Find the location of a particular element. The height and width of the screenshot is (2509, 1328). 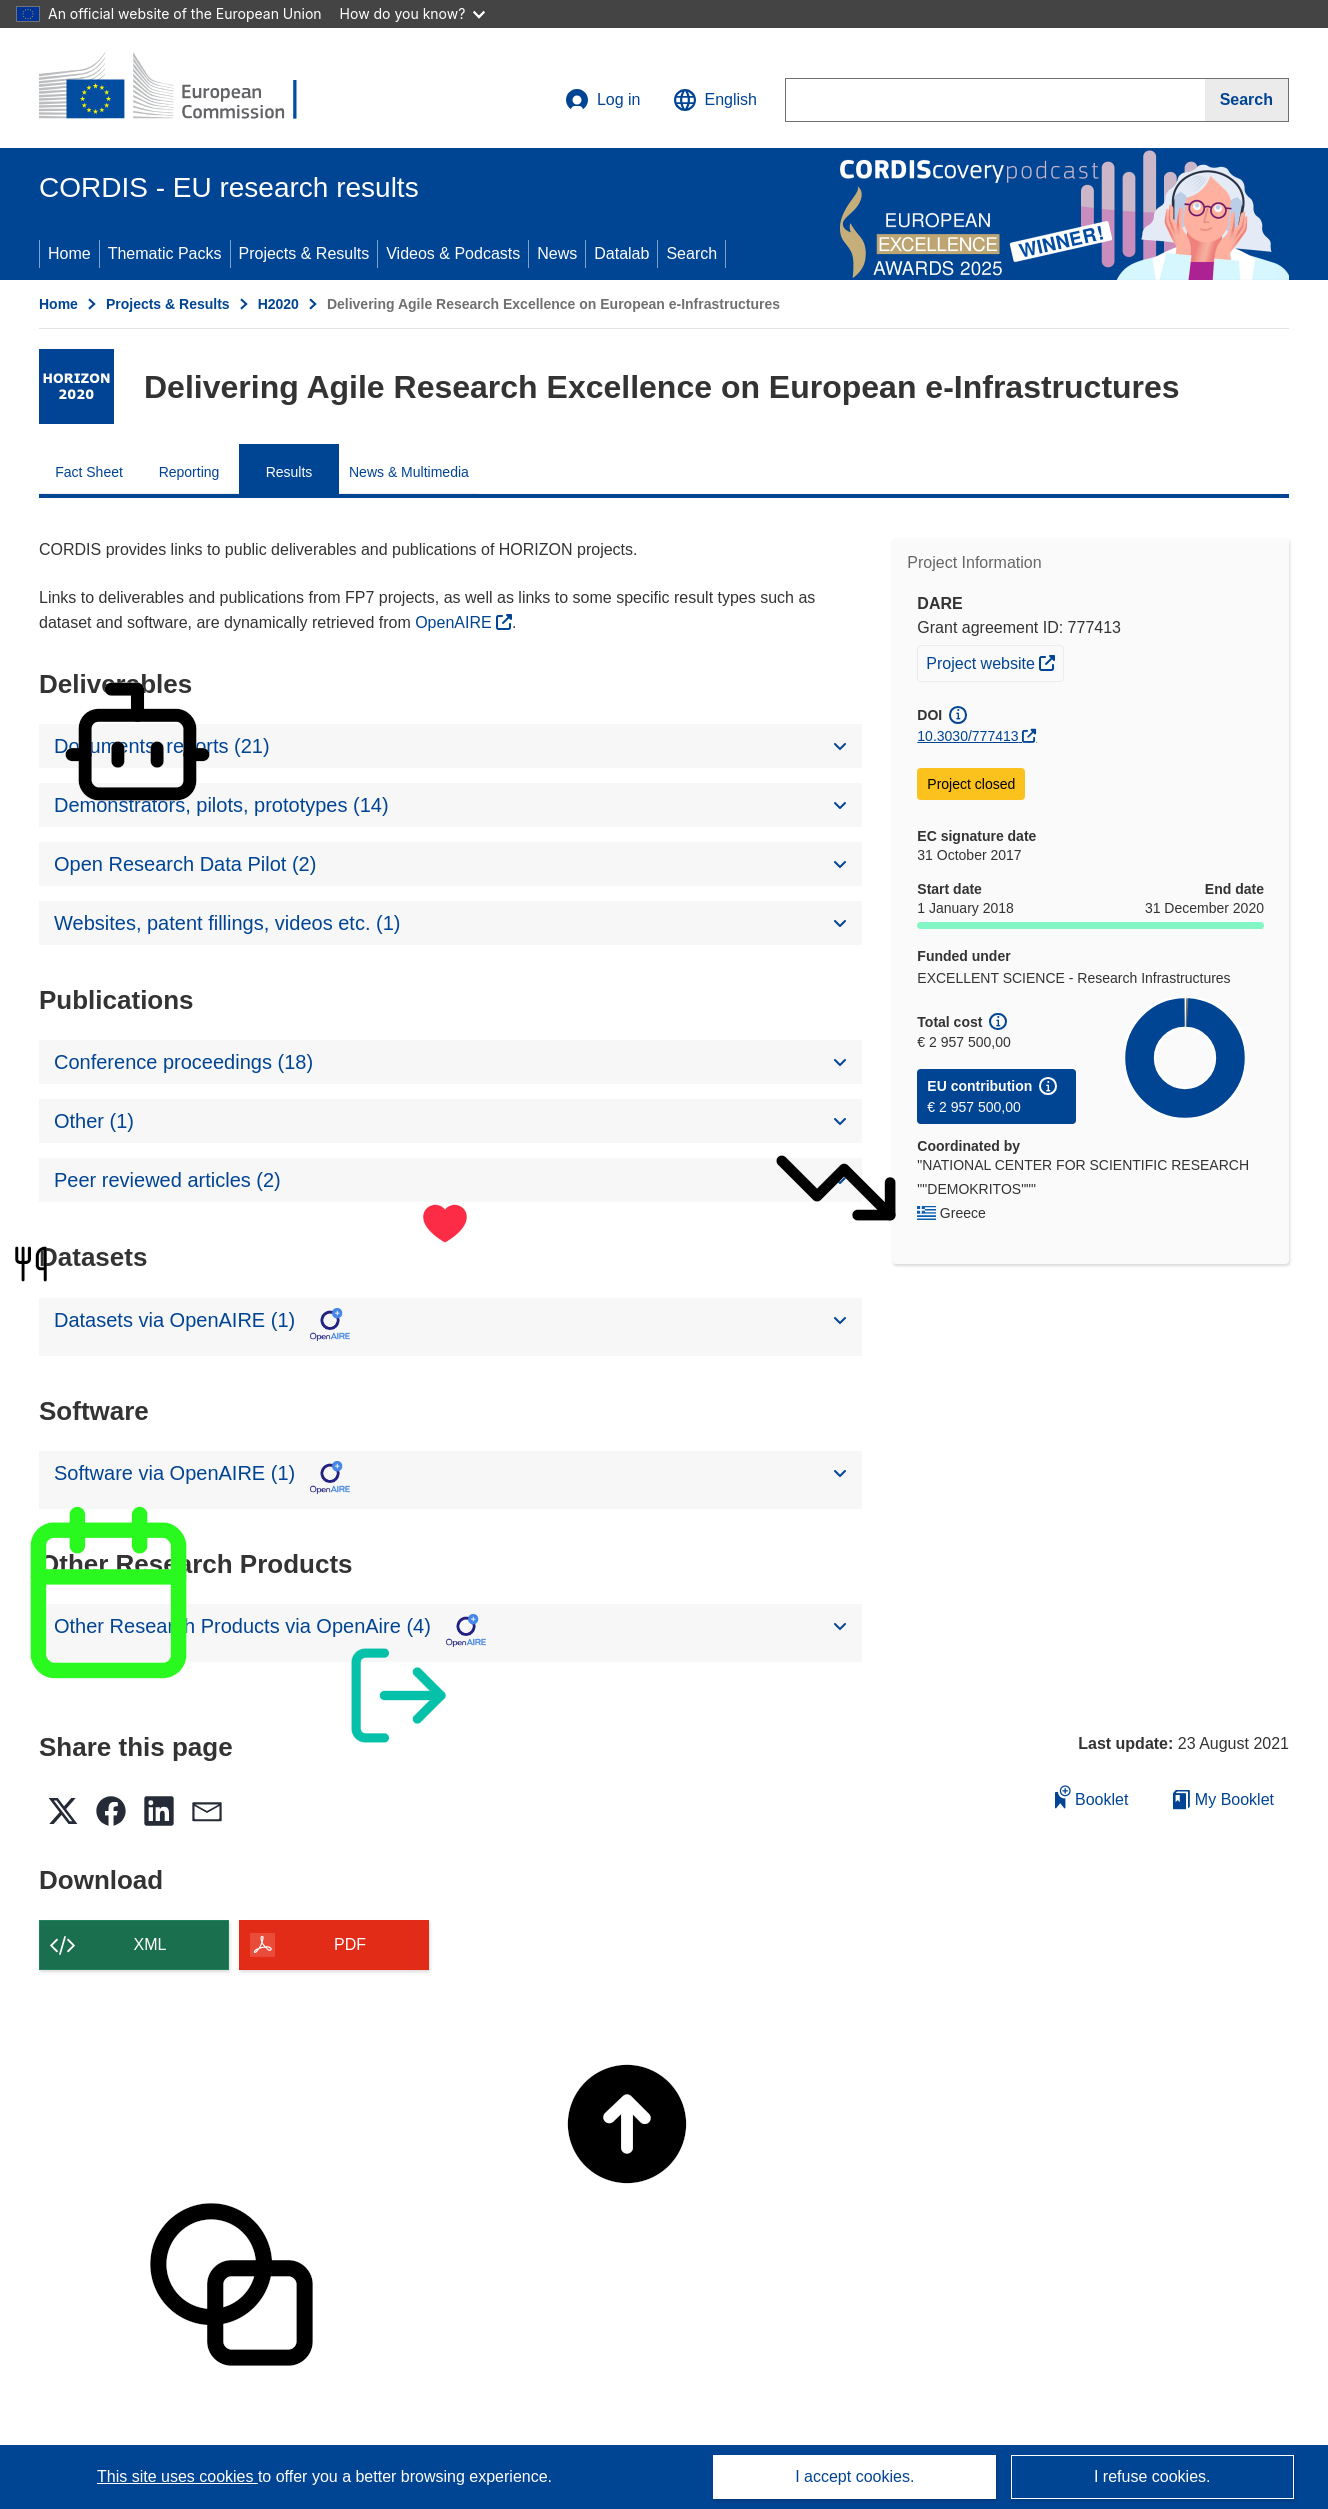

indicates a declining trend or decrease in value is located at coordinates (836, 1188).